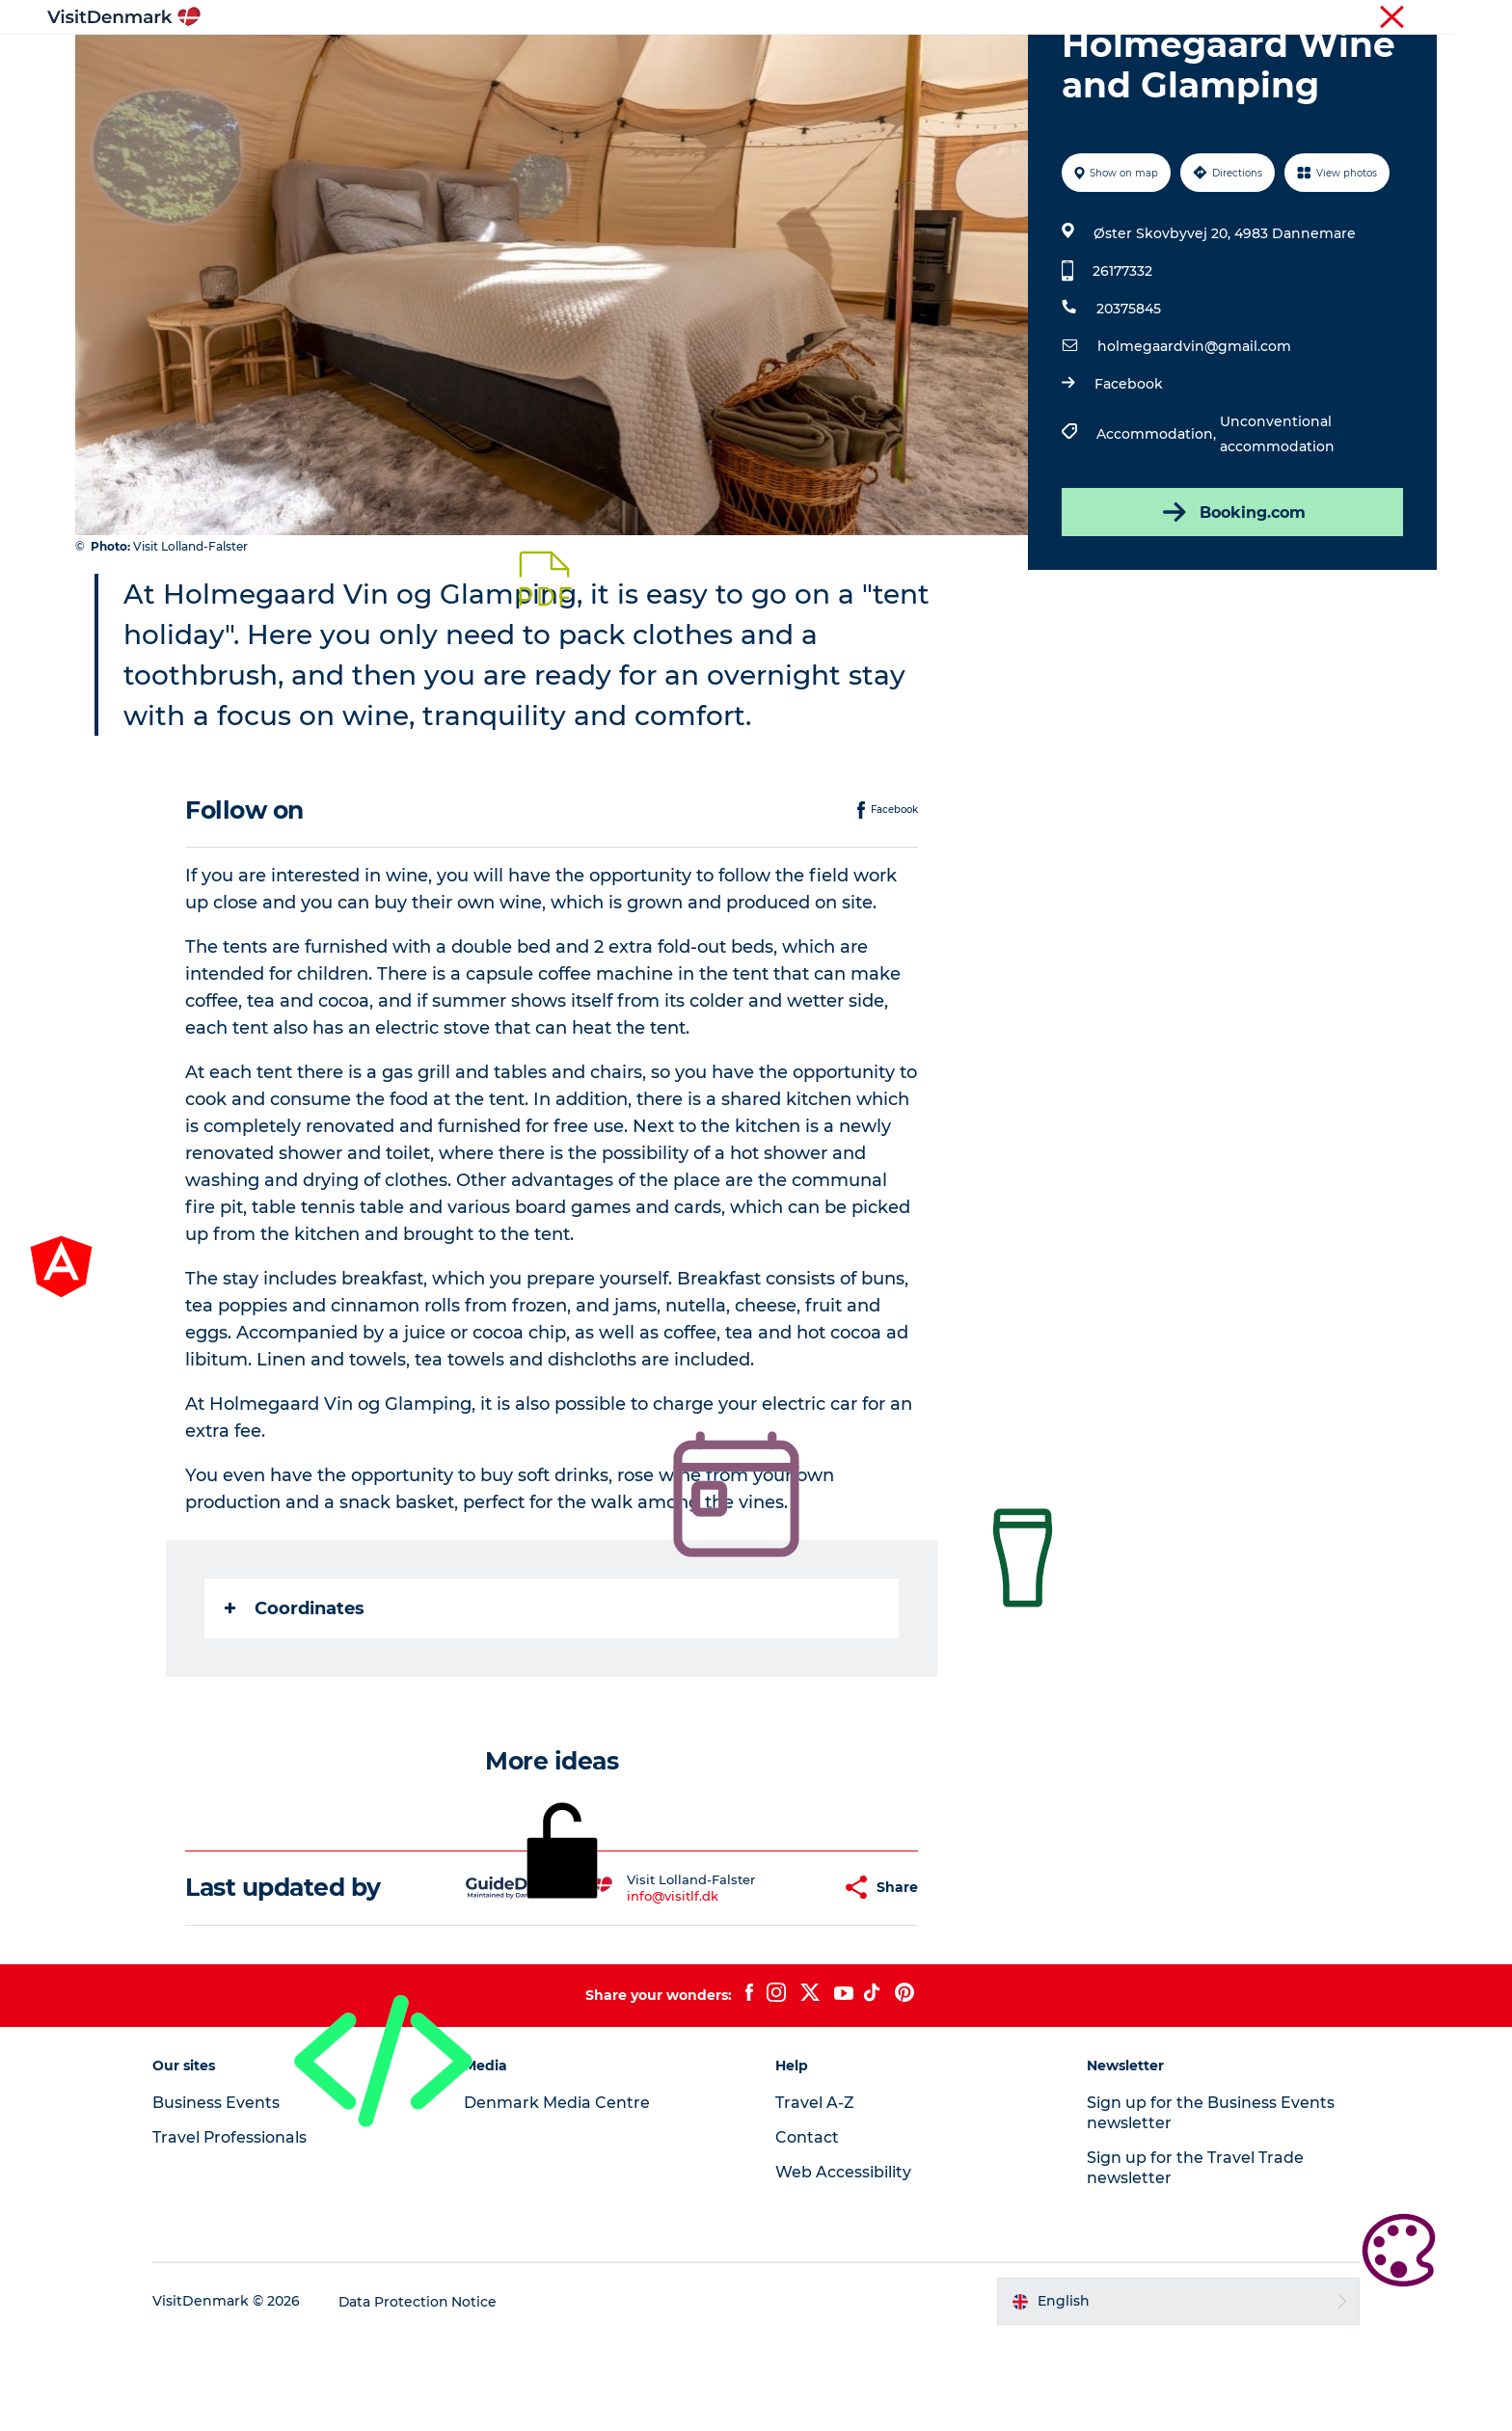  I want to click on view or edit source code, so click(383, 2061).